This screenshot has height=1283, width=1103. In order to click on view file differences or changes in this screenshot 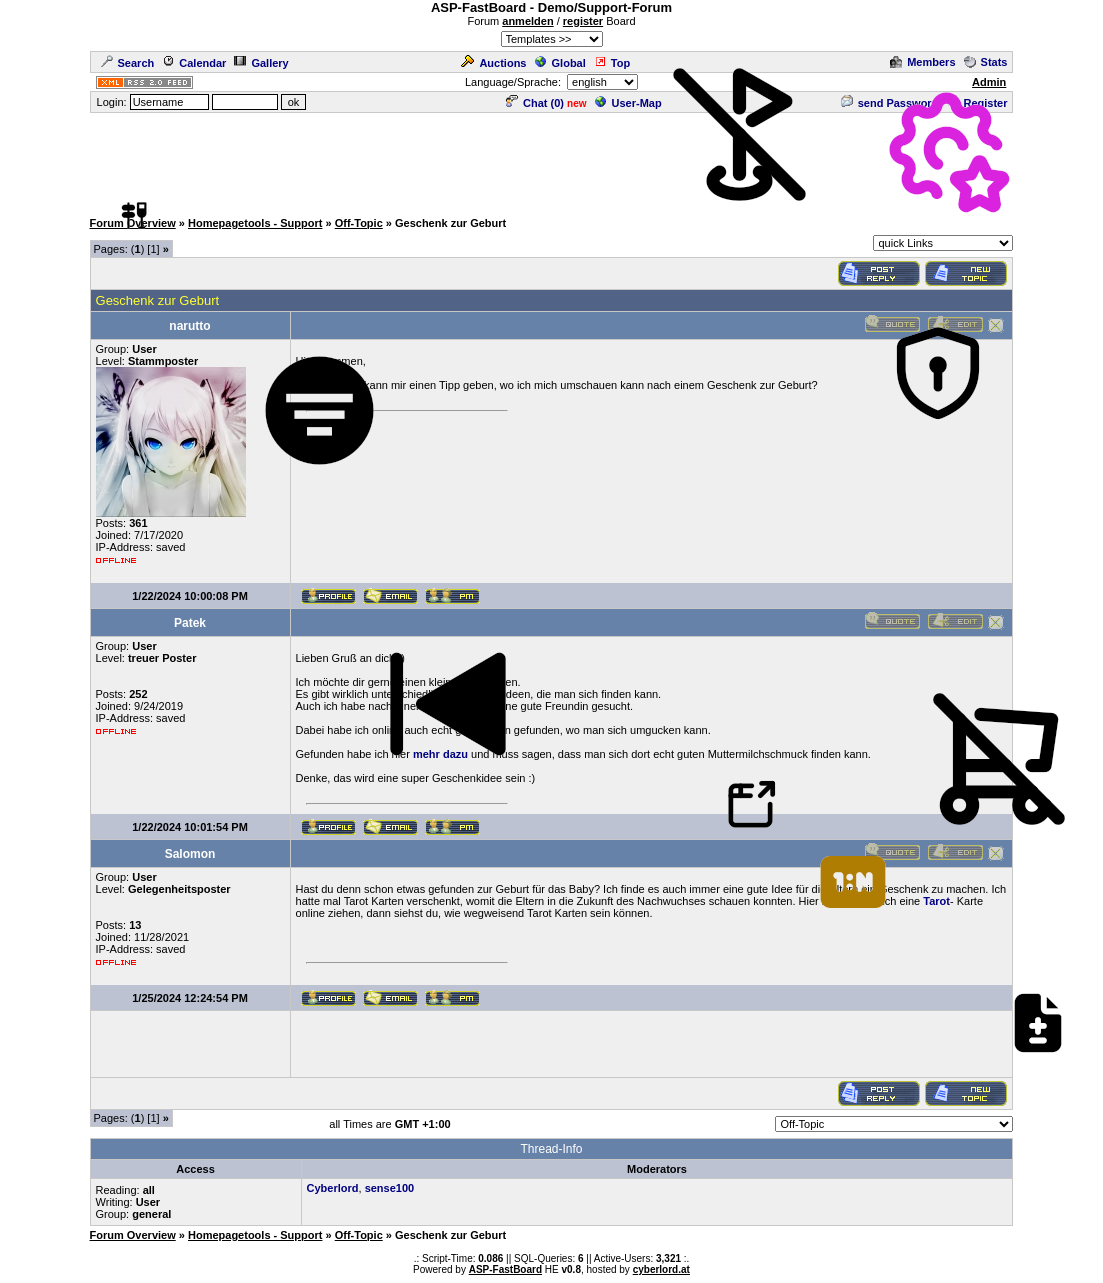, I will do `click(1038, 1023)`.